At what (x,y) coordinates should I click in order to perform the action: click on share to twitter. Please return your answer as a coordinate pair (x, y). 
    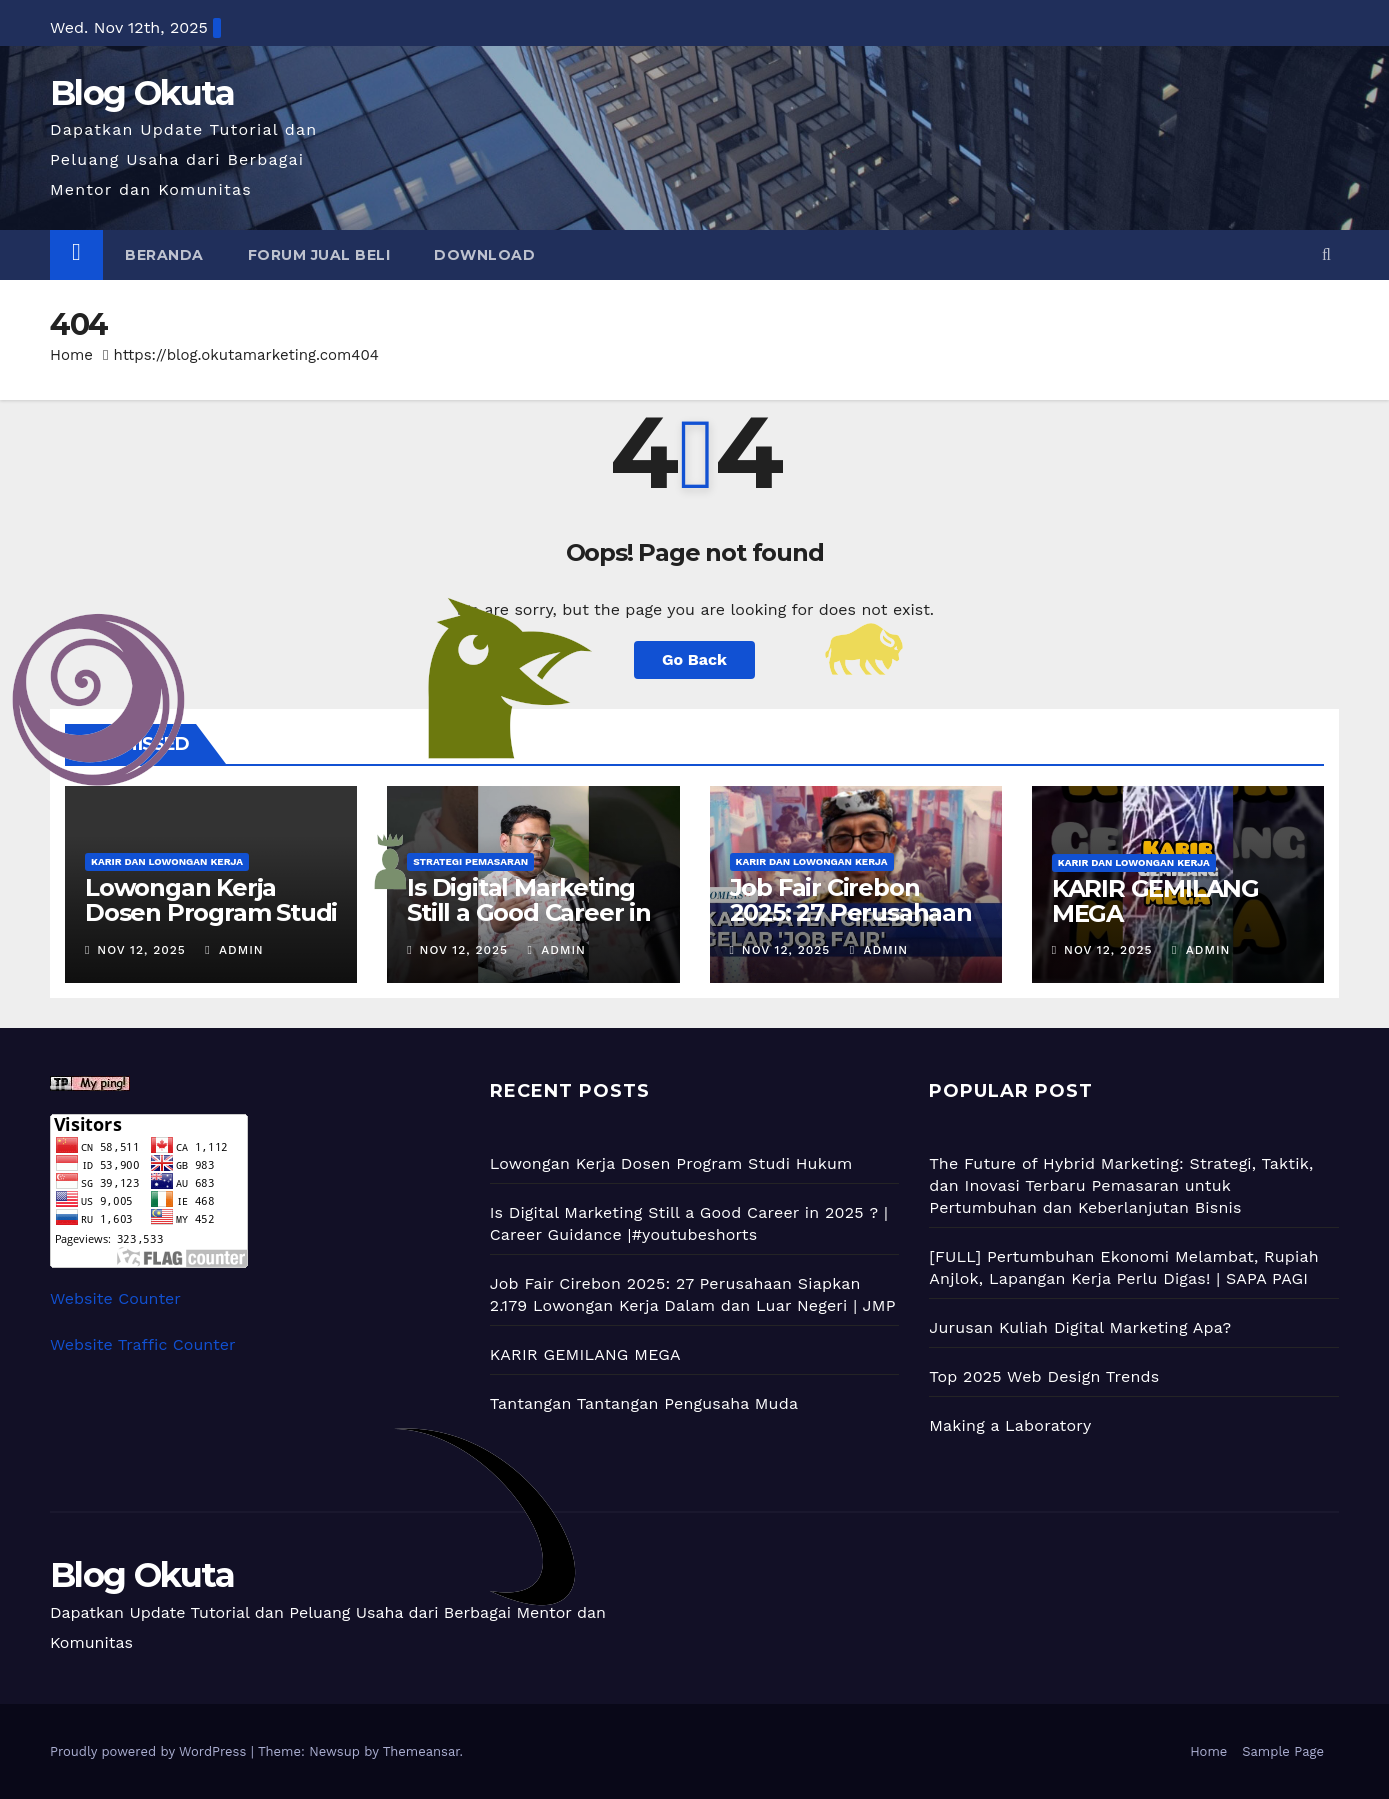
    Looking at the image, I should click on (509, 676).